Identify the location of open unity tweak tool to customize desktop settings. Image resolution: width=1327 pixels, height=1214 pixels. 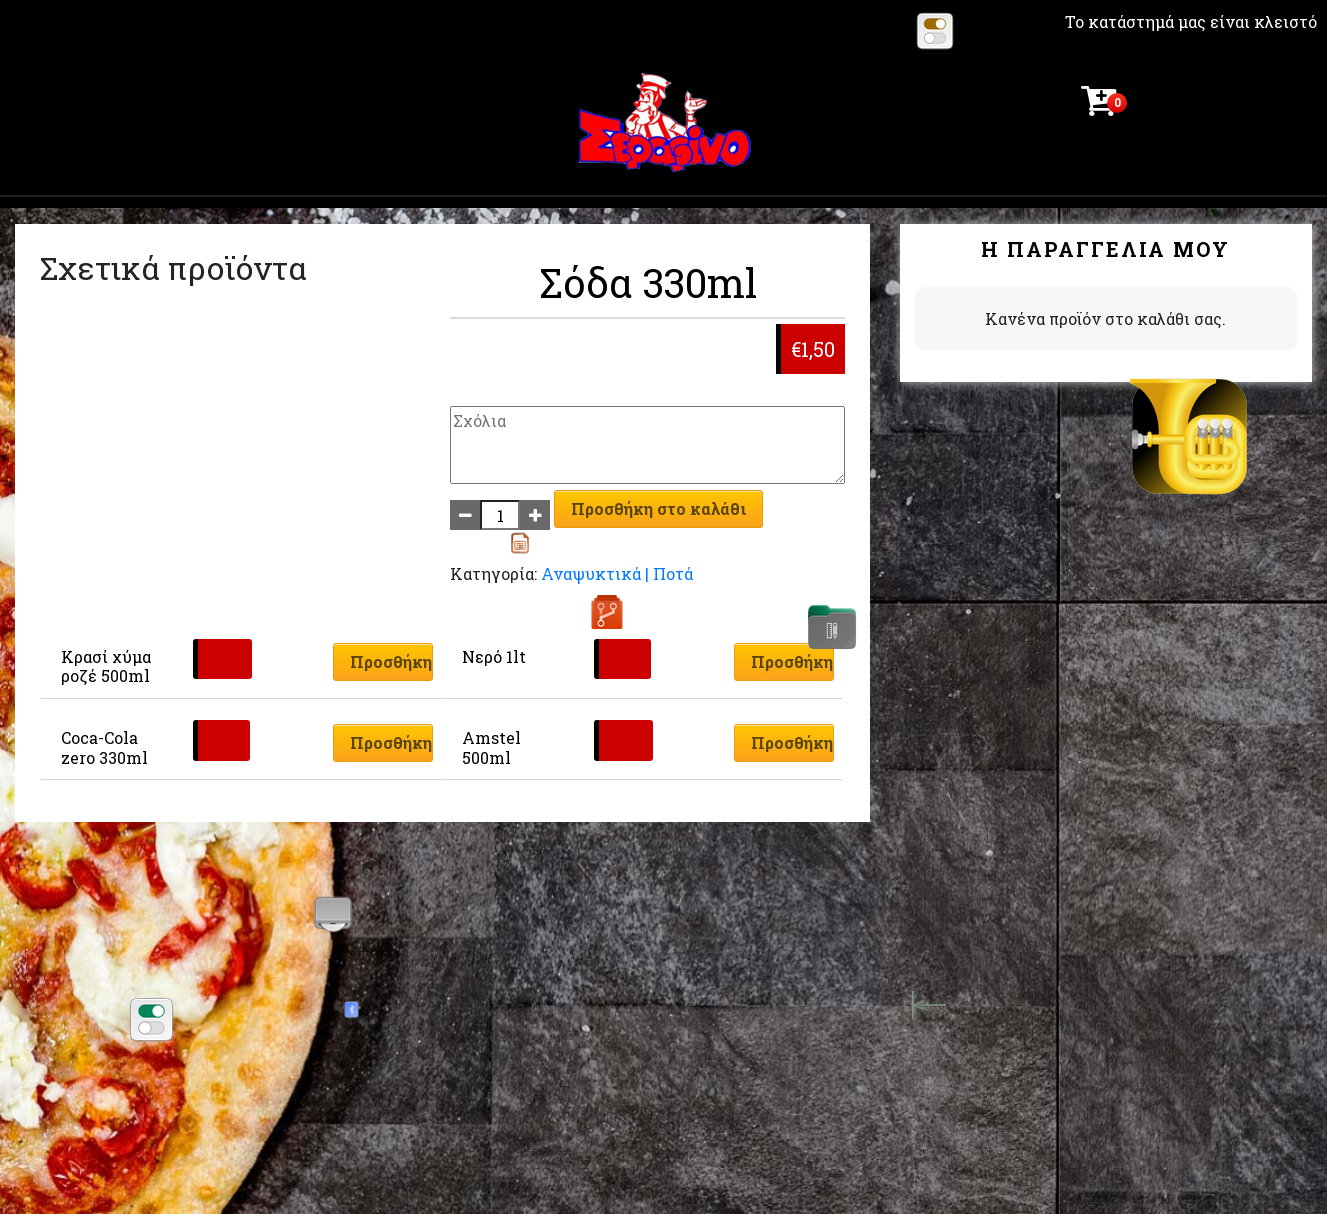
(151, 1019).